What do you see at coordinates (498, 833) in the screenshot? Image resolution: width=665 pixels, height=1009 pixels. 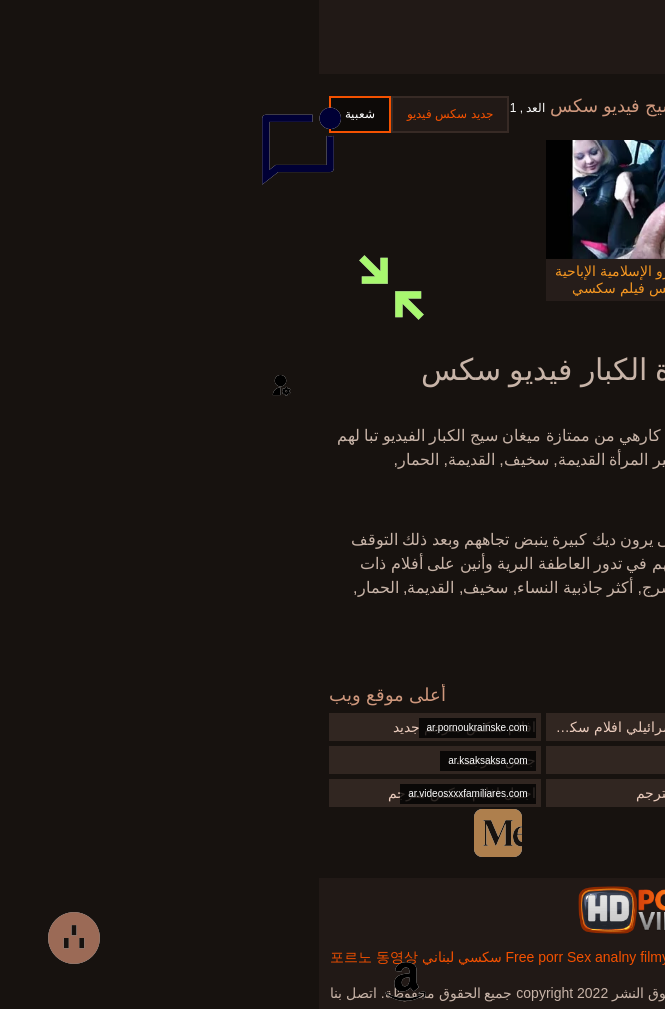 I see `open the Medium app` at bounding box center [498, 833].